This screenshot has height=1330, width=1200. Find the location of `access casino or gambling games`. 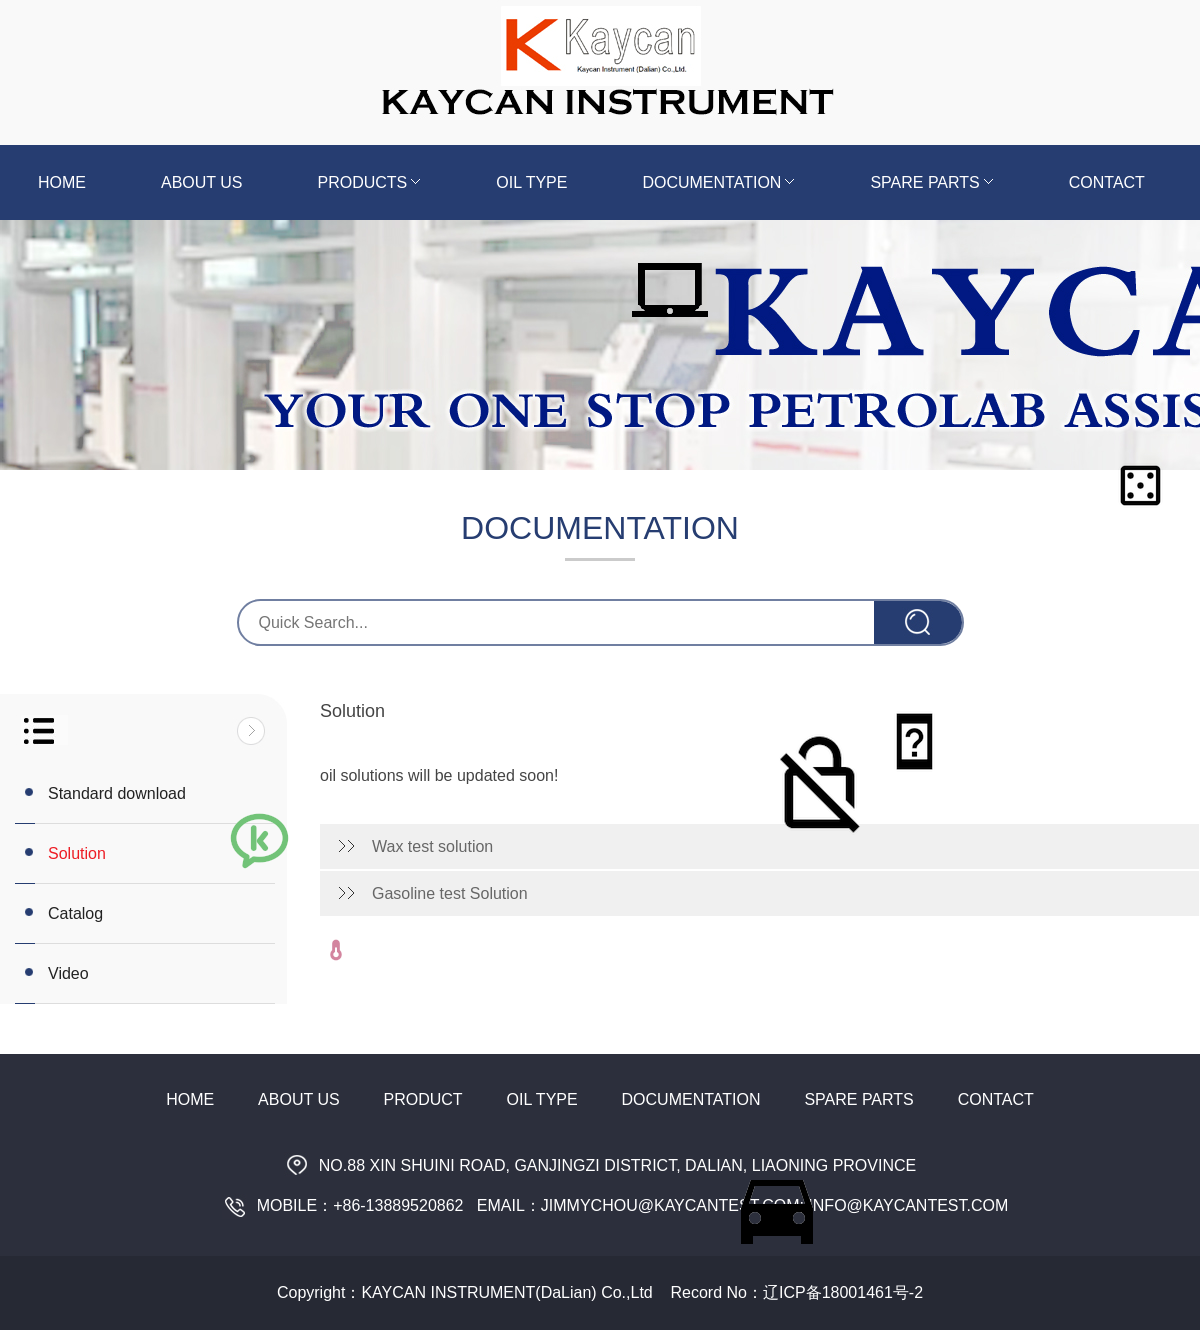

access casino or gambling games is located at coordinates (1140, 485).